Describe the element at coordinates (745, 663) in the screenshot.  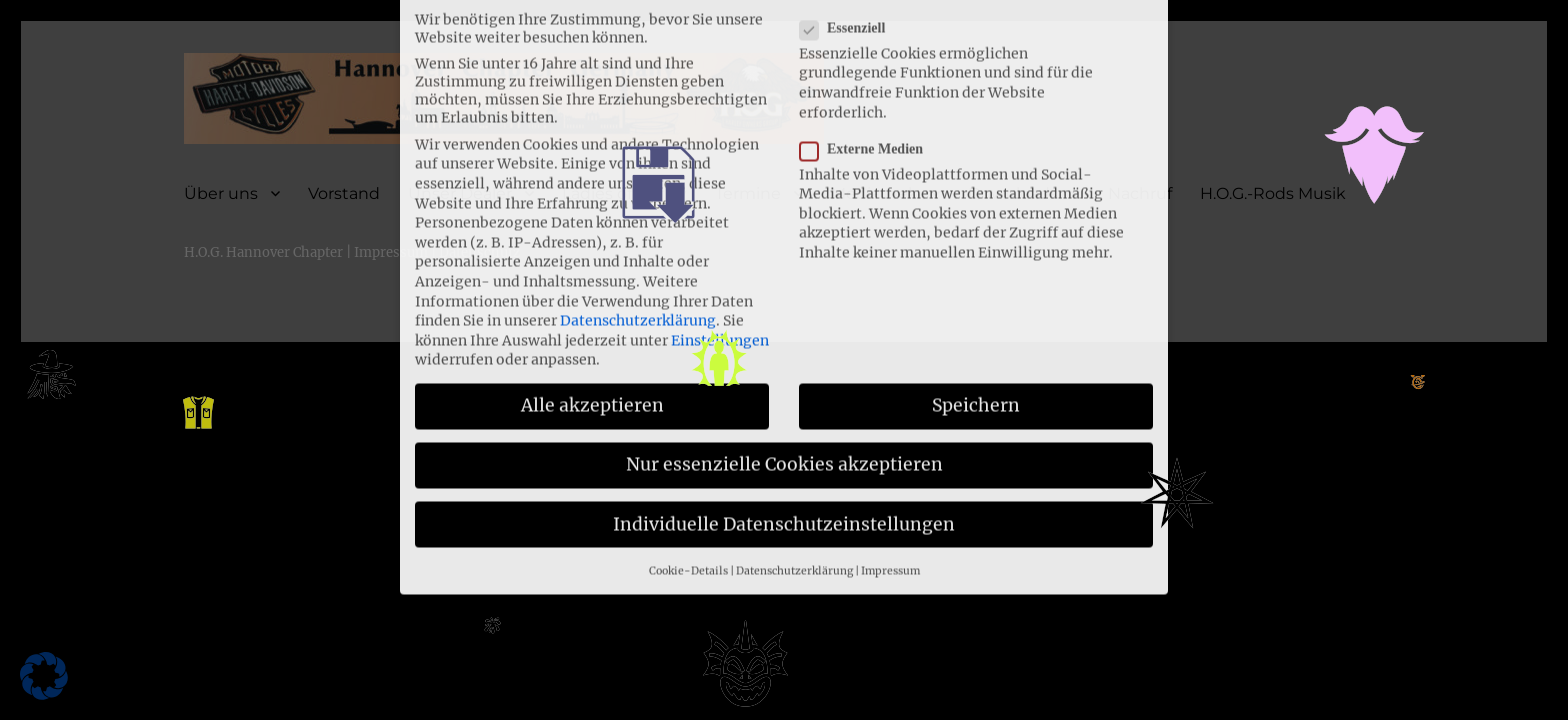
I see `encounter a fish monster enemy` at that location.